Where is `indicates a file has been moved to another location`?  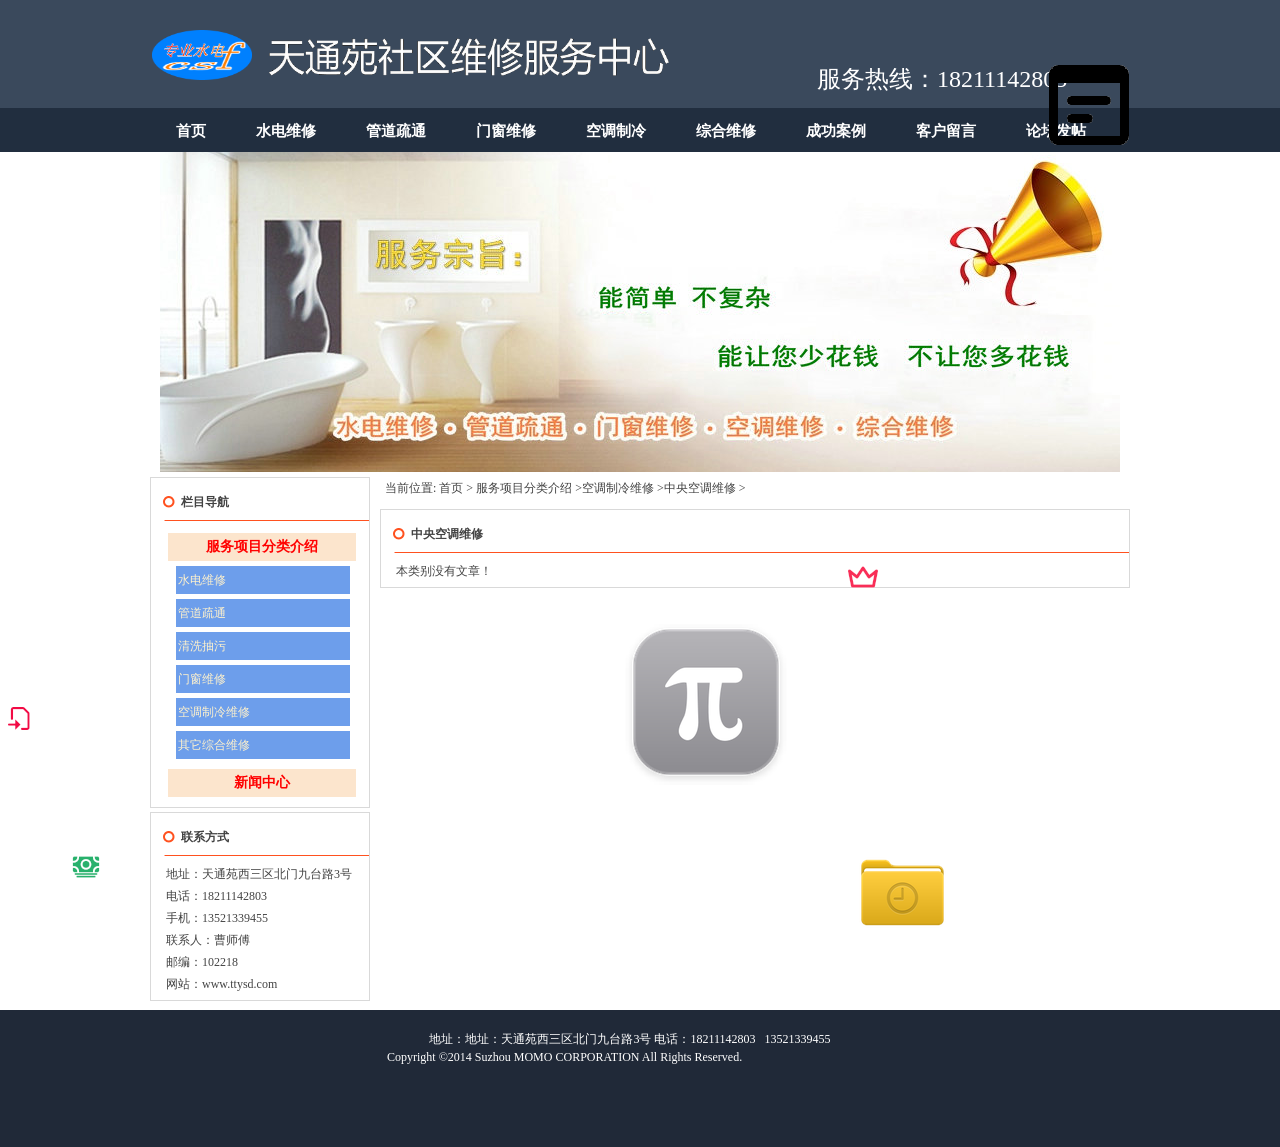
indicates a file has been moved to another location is located at coordinates (19, 718).